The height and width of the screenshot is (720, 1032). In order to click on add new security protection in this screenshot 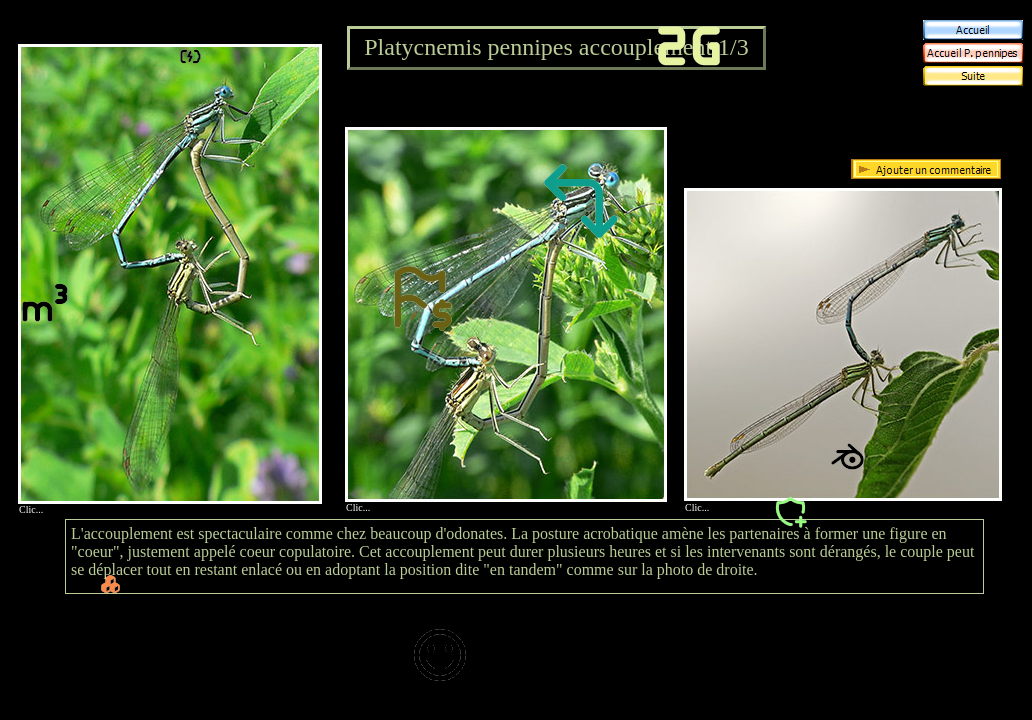, I will do `click(790, 511)`.